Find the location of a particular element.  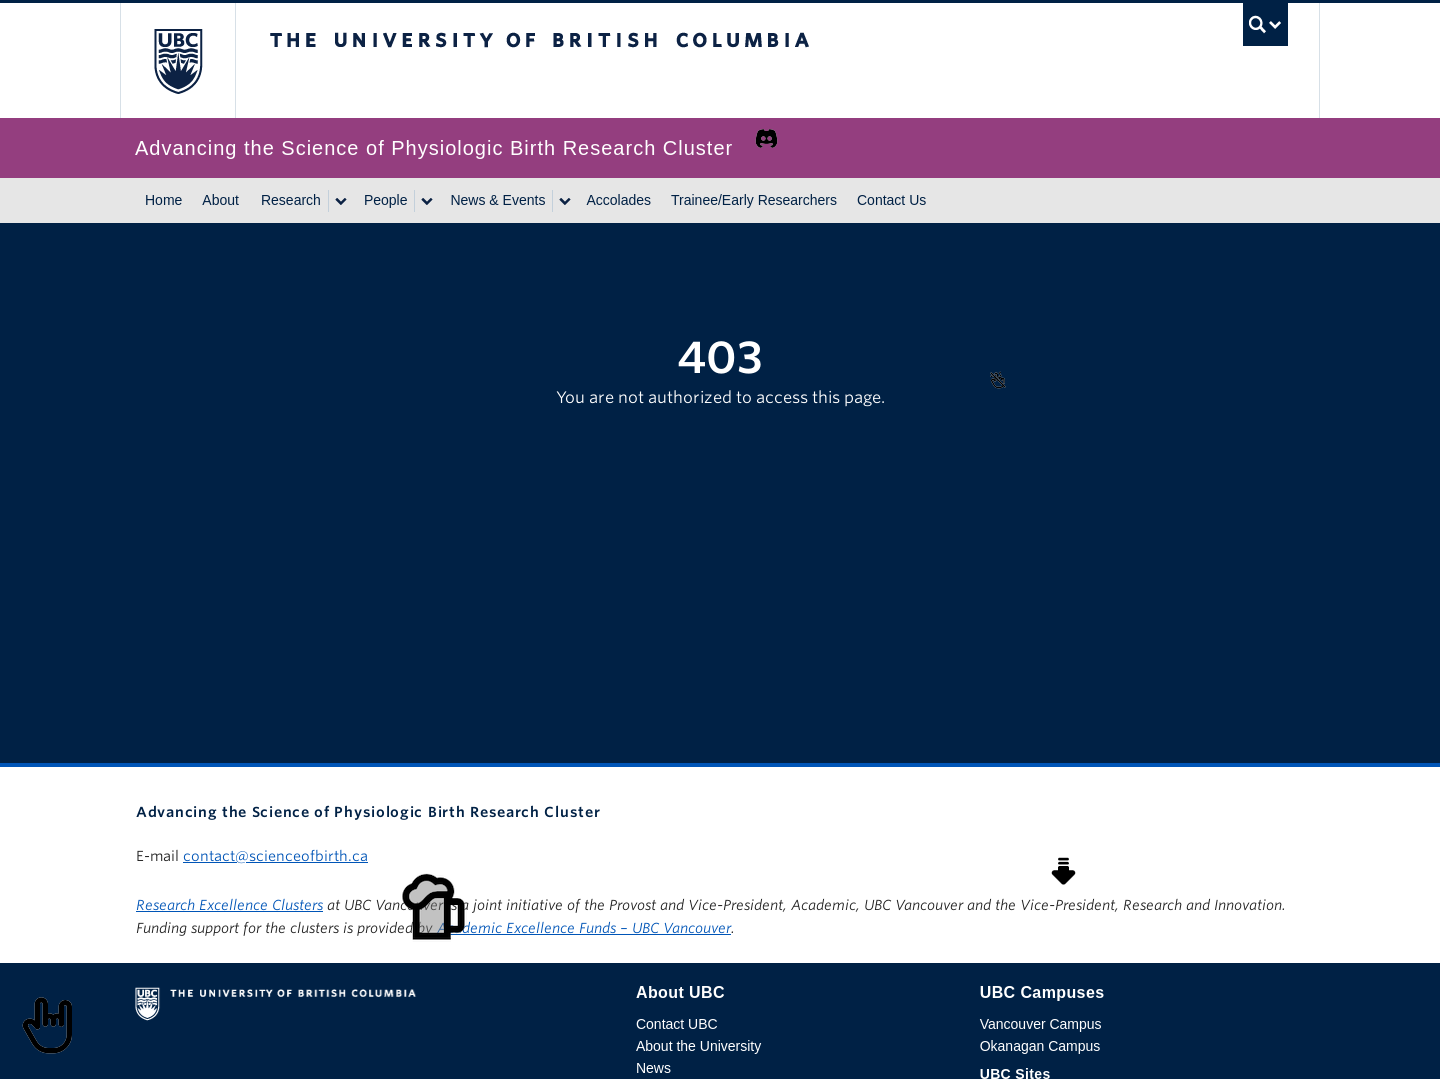

click or tap interaction disabled is located at coordinates (998, 380).